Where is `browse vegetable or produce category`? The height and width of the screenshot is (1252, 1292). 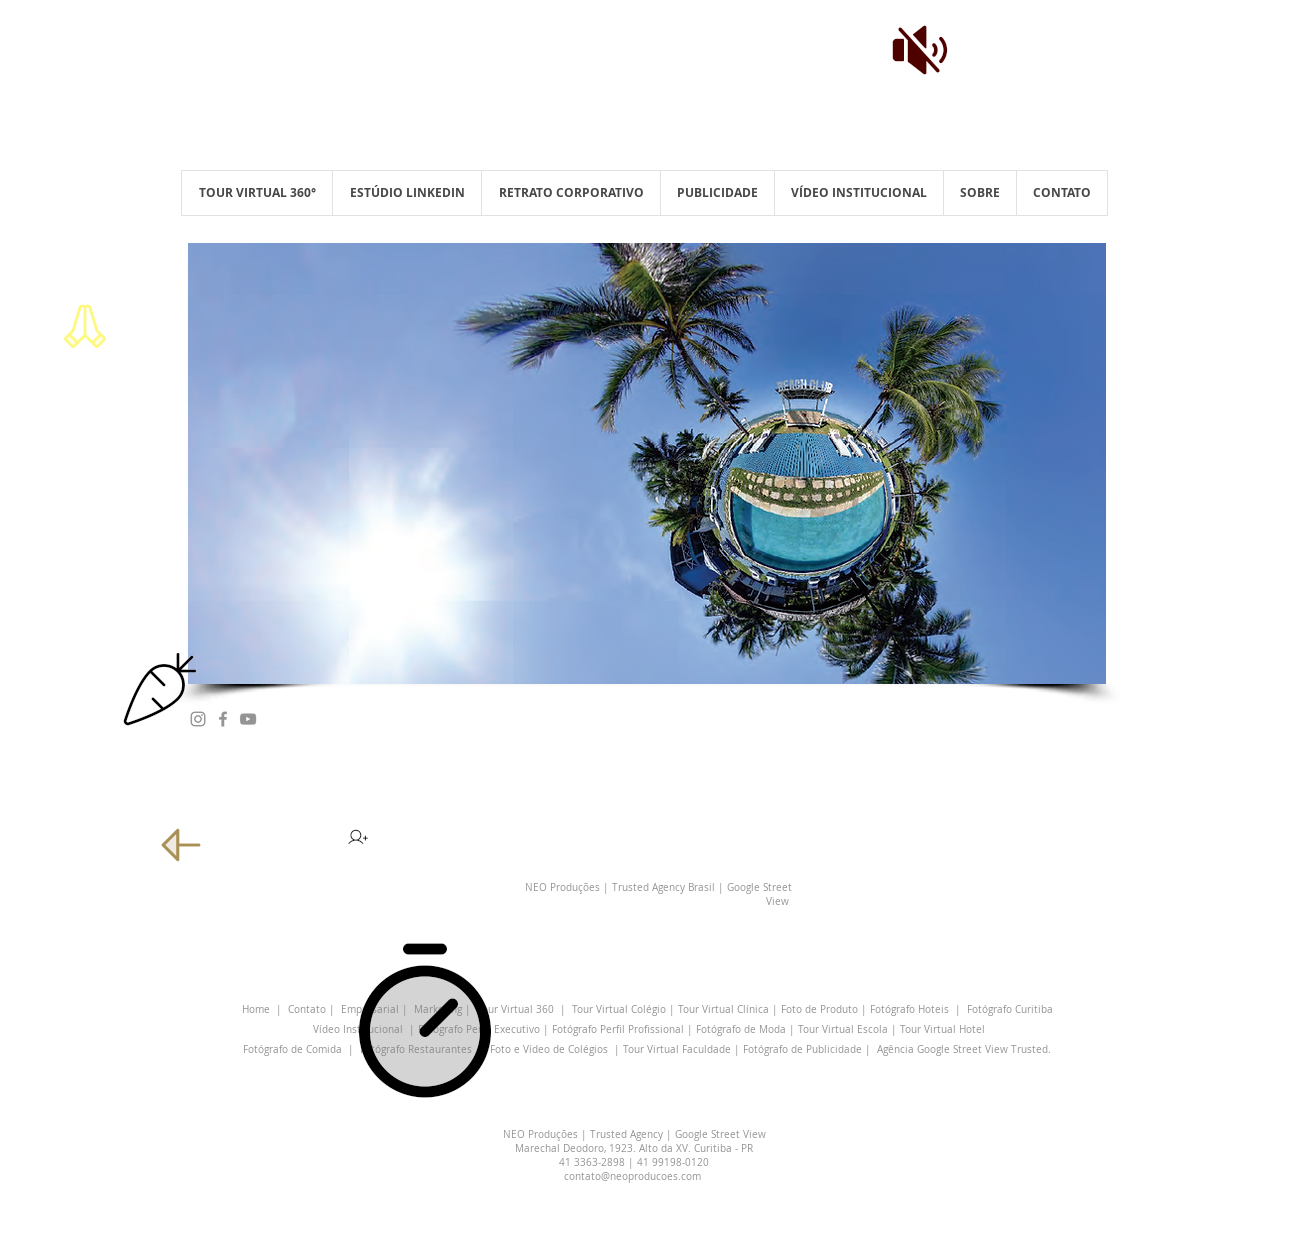
browse vegetable or produce category is located at coordinates (158, 690).